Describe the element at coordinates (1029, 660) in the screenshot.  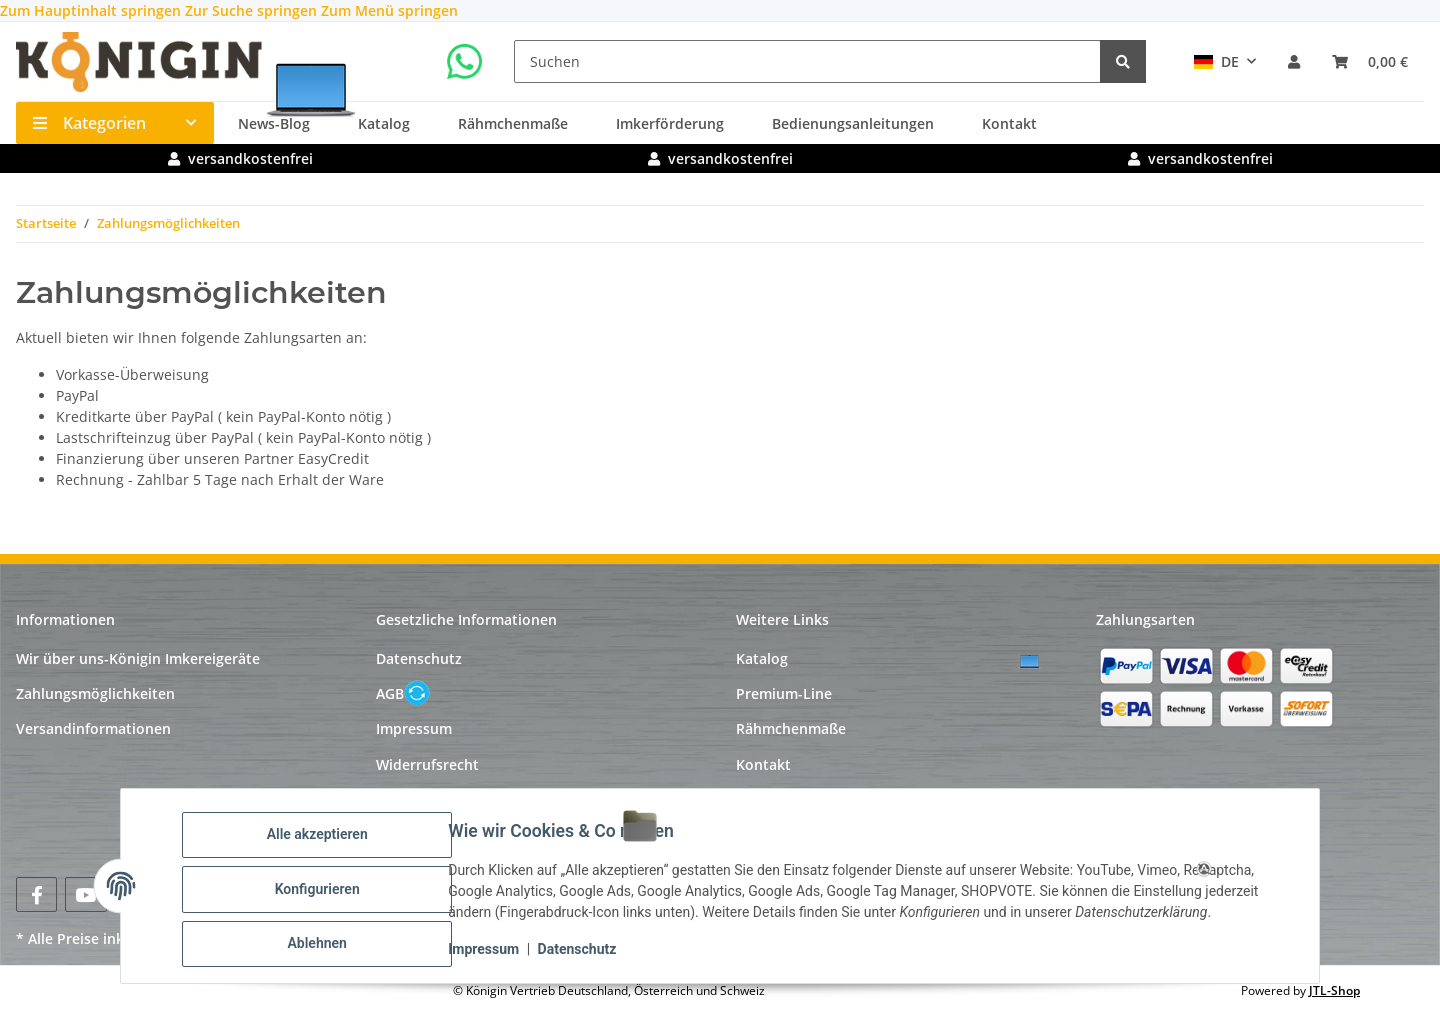
I see `macbook air 15-inch device icon` at that location.